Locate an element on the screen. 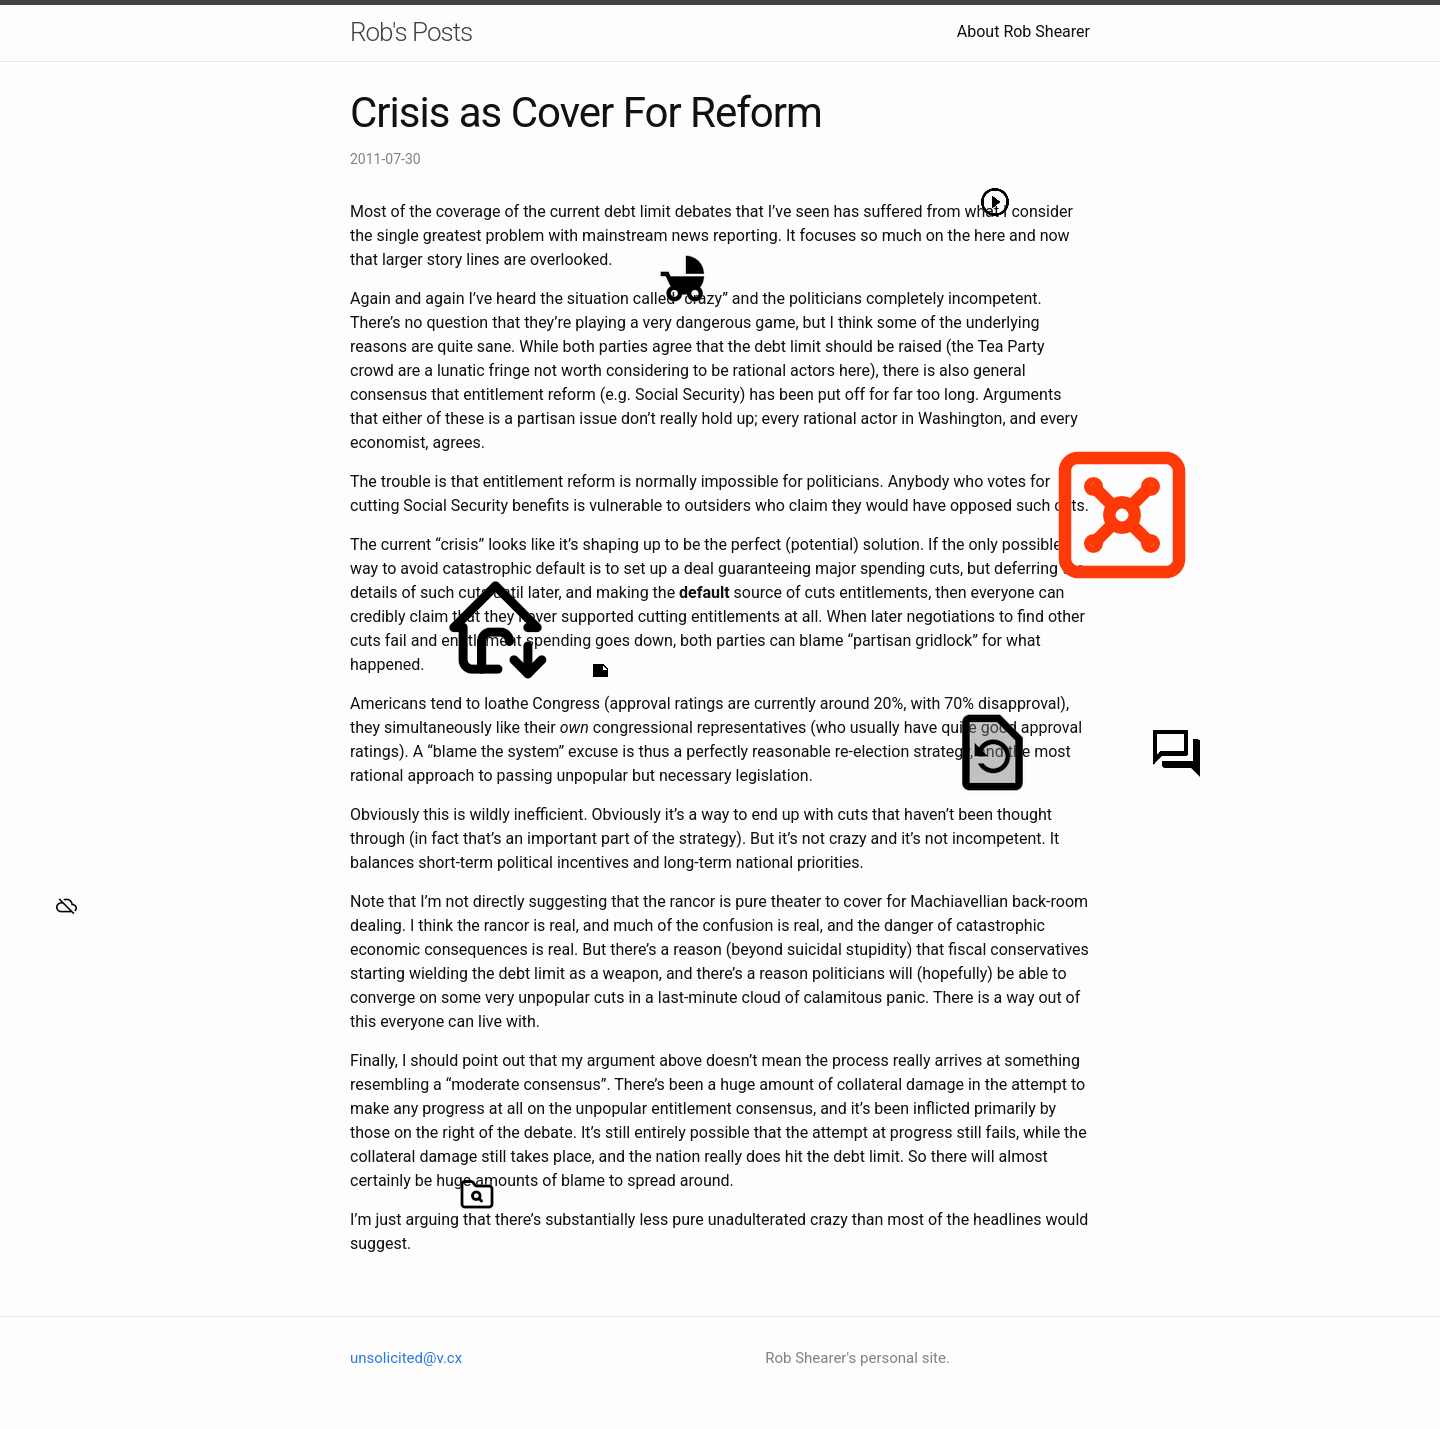 The height and width of the screenshot is (1429, 1440). indicates no cloud connection or offline status is located at coordinates (66, 905).